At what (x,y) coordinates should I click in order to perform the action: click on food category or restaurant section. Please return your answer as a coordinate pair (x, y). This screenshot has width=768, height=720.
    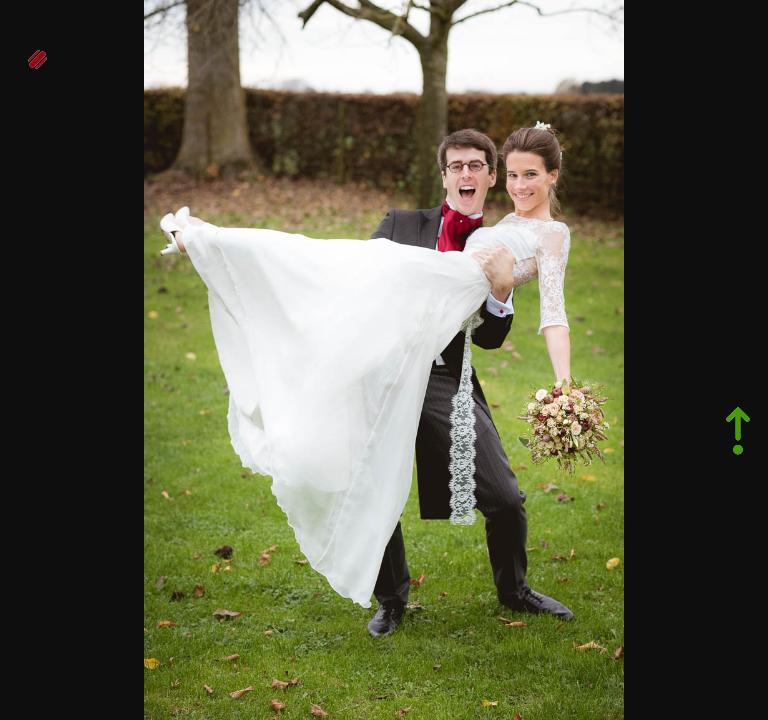
    Looking at the image, I should click on (37, 59).